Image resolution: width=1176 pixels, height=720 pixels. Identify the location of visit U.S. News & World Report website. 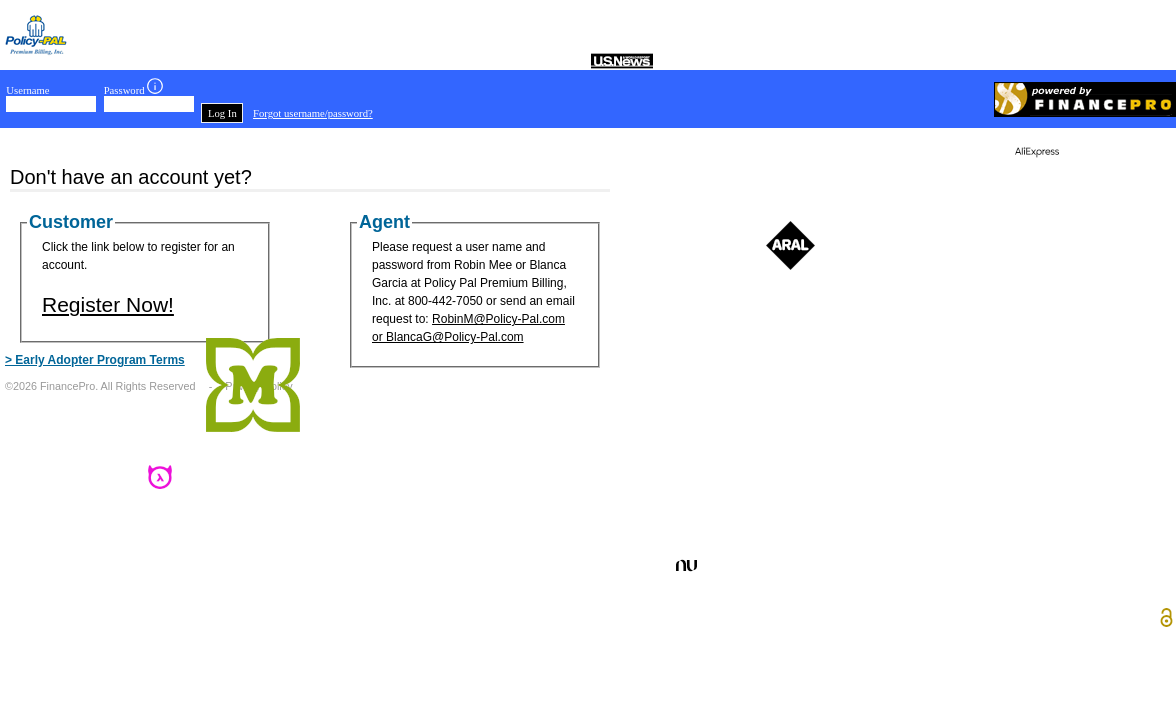
(622, 61).